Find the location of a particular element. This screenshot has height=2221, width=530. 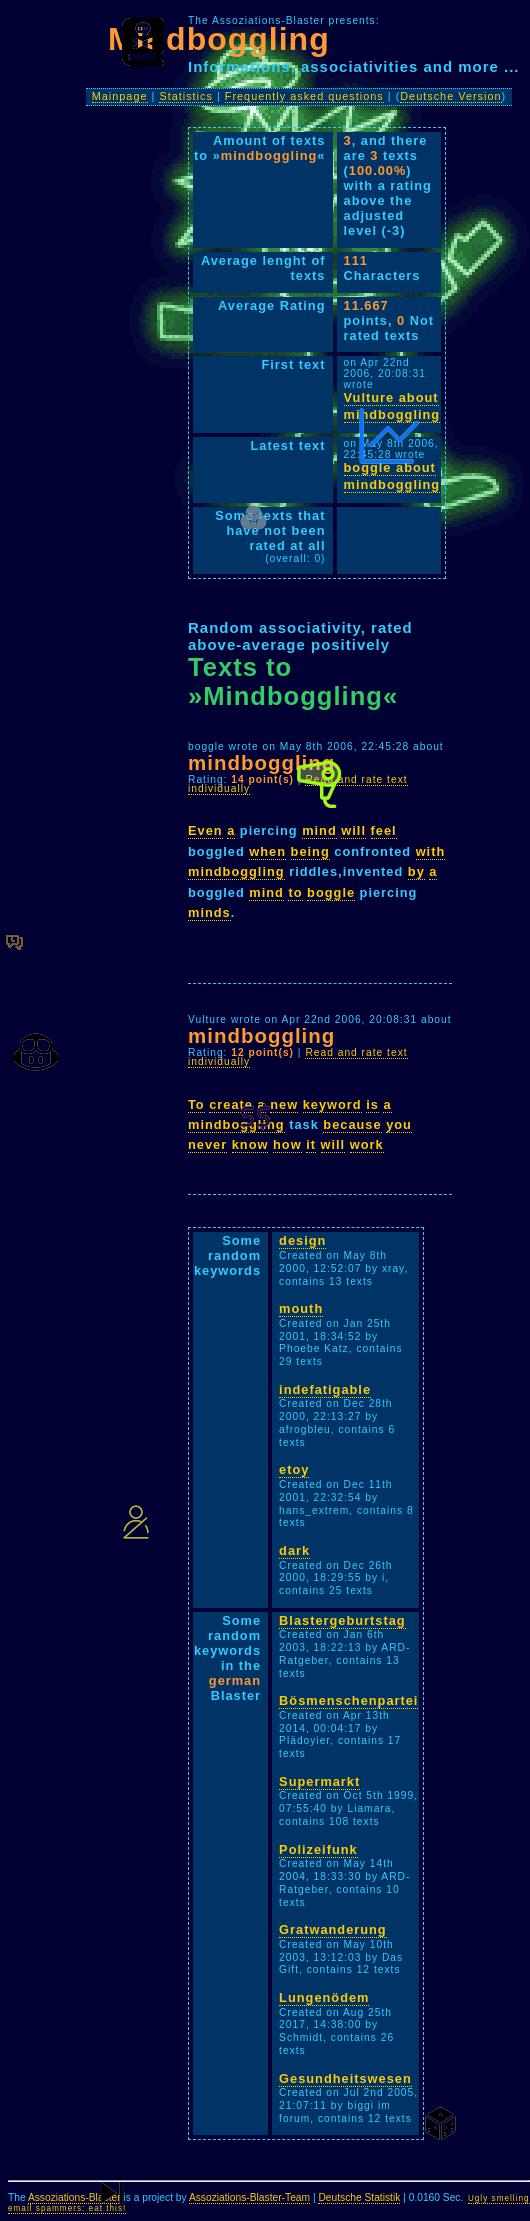

indicates singapore dollar currency is located at coordinates (255, 1116).